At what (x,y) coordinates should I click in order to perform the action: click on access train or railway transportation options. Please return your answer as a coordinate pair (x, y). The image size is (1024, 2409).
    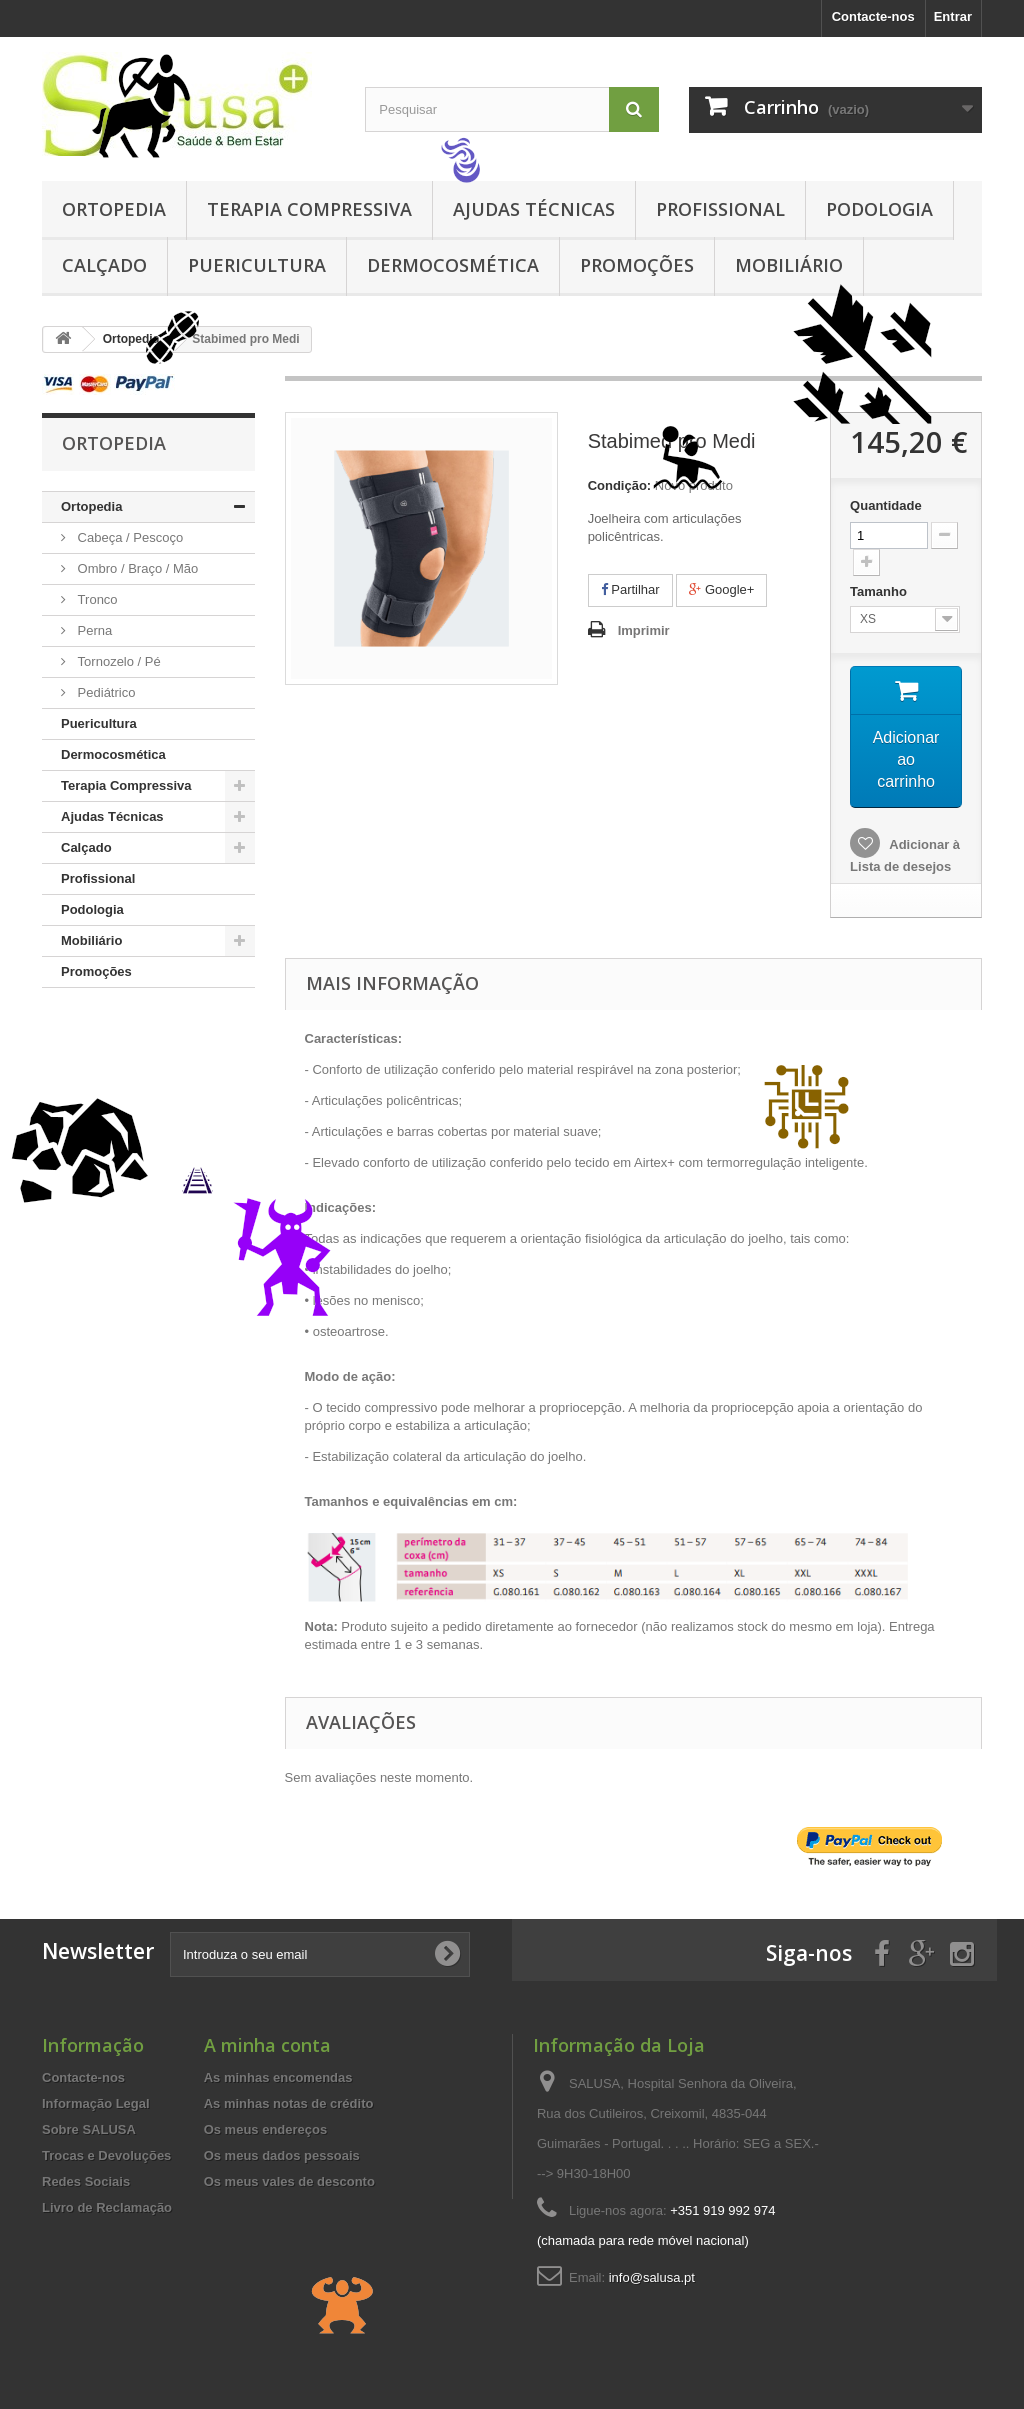
    Looking at the image, I should click on (197, 1178).